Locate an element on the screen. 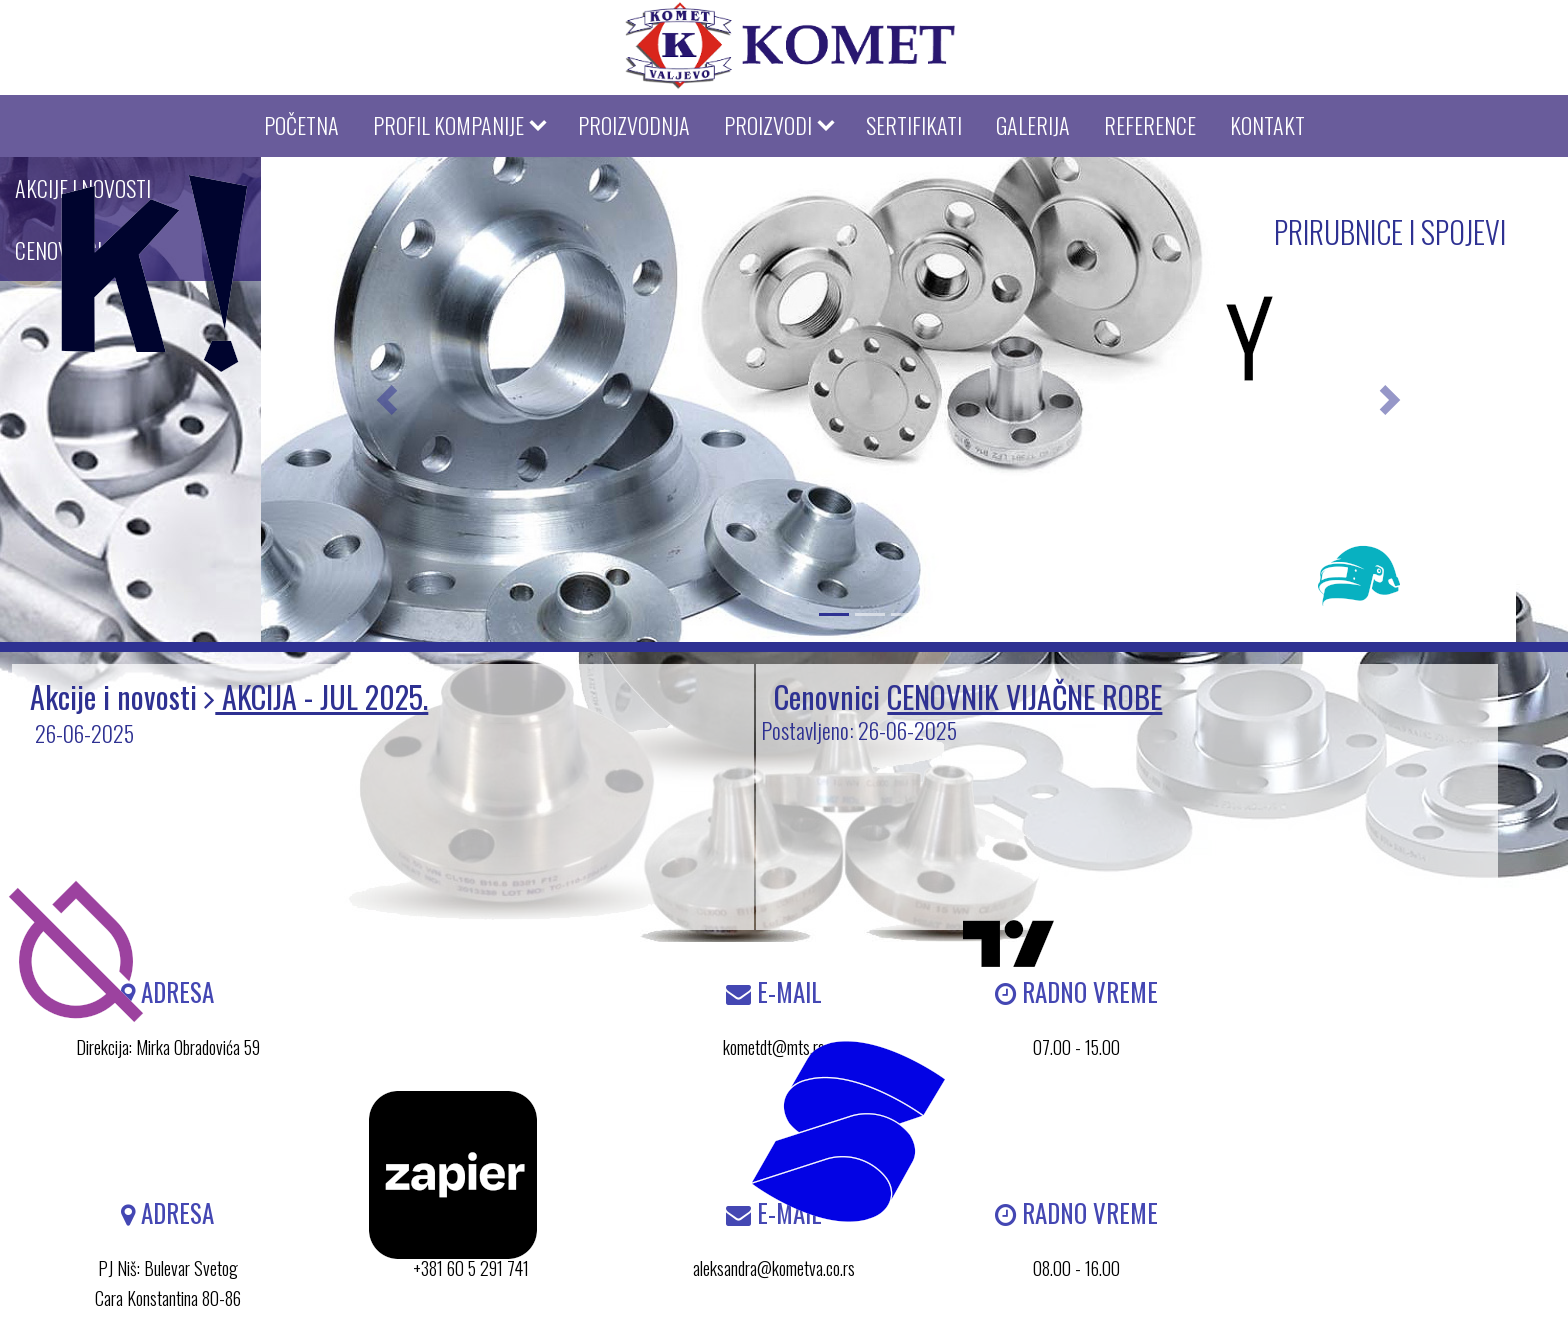 The width and height of the screenshot is (1568, 1332). yandex international logo is located at coordinates (1249, 338).